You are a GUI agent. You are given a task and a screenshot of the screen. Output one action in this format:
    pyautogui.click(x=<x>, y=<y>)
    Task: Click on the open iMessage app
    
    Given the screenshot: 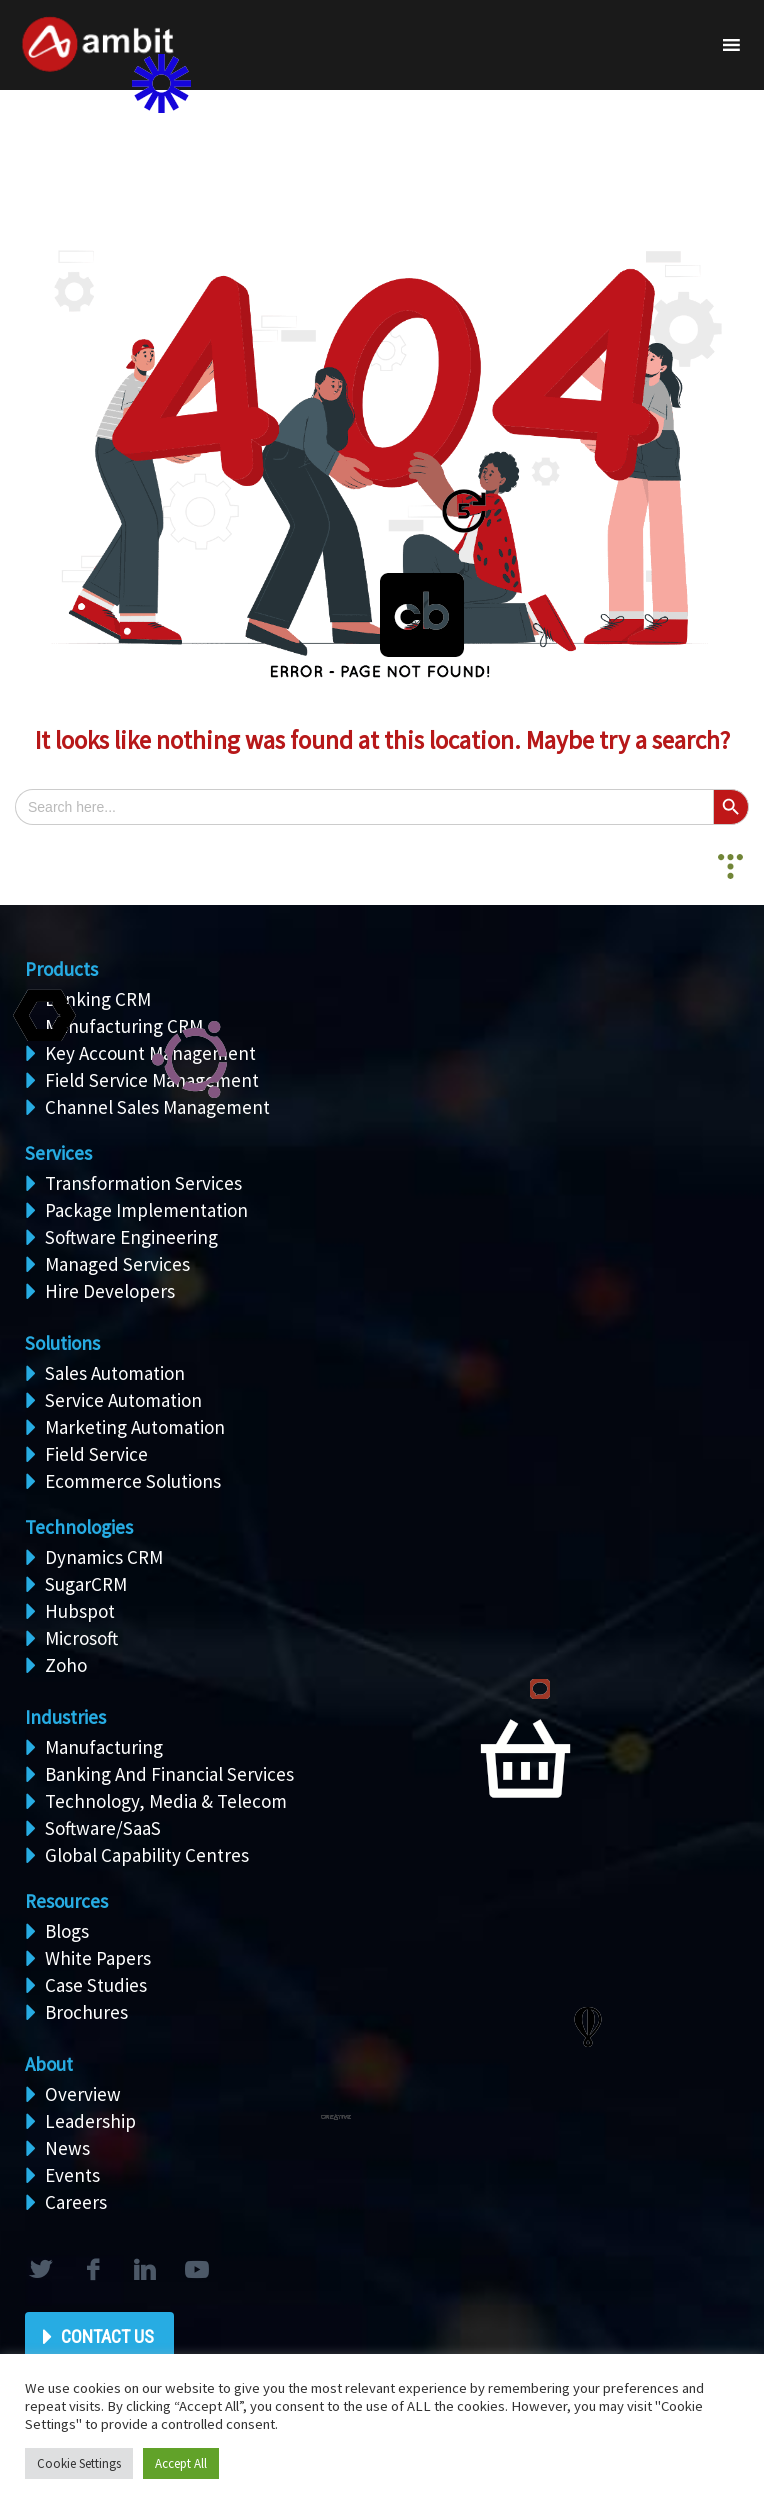 What is the action you would take?
    pyautogui.click(x=540, y=1689)
    